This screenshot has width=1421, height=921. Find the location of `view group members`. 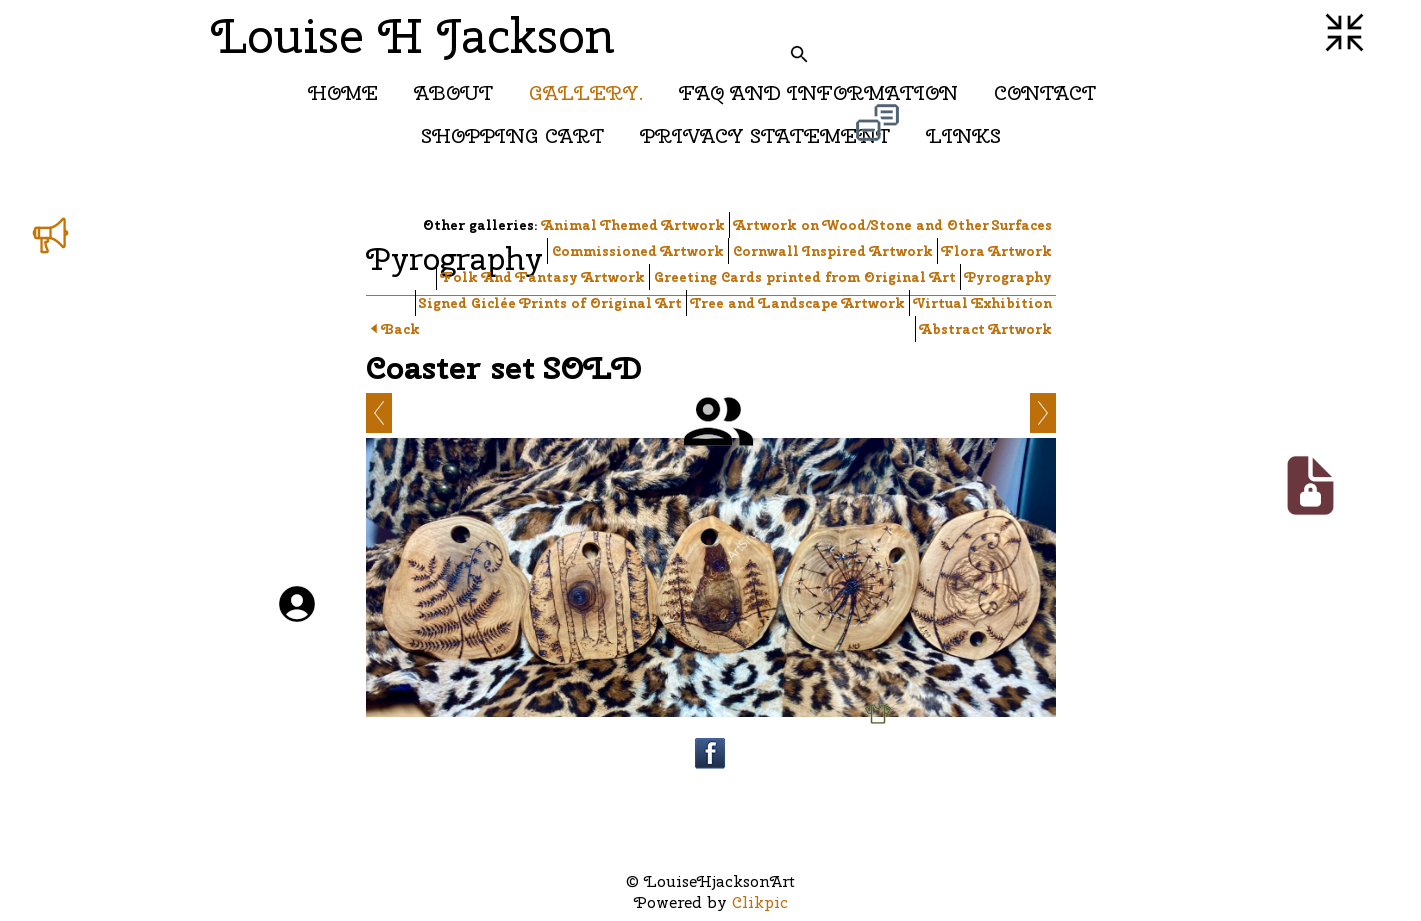

view group members is located at coordinates (718, 421).